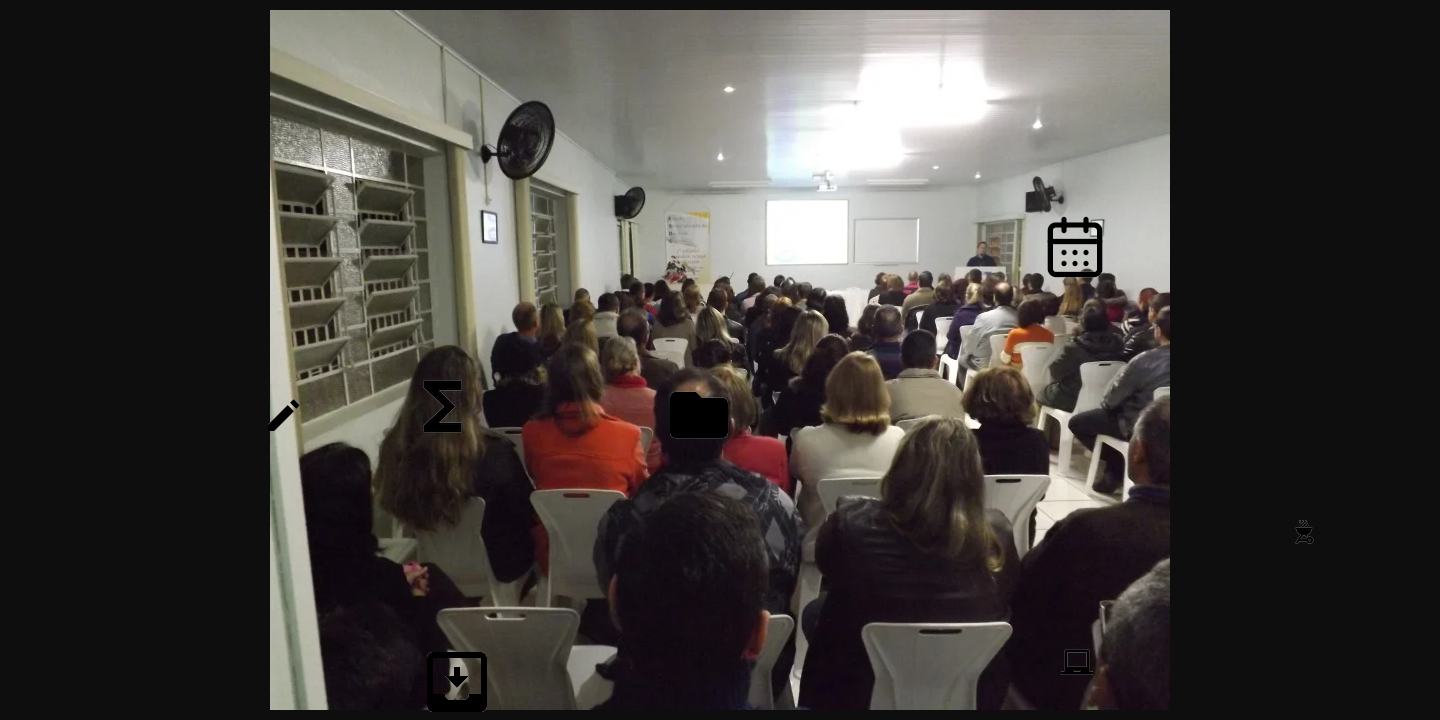  What do you see at coordinates (1077, 662) in the screenshot?
I see `access laptop or computer settings` at bounding box center [1077, 662].